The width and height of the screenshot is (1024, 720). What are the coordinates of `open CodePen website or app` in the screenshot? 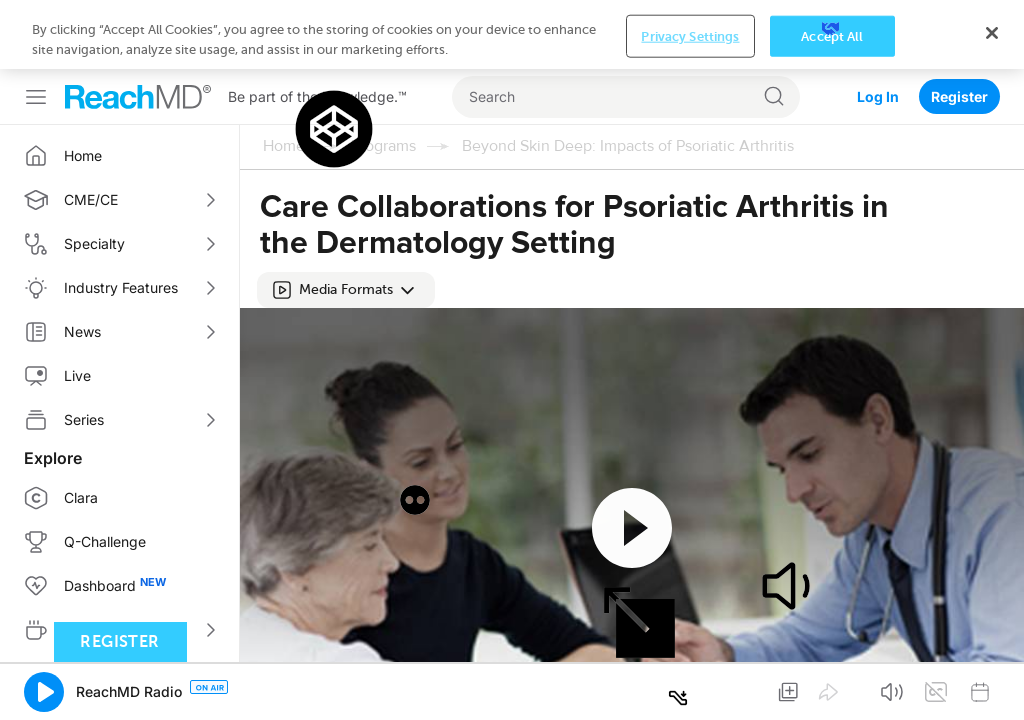 It's located at (334, 129).